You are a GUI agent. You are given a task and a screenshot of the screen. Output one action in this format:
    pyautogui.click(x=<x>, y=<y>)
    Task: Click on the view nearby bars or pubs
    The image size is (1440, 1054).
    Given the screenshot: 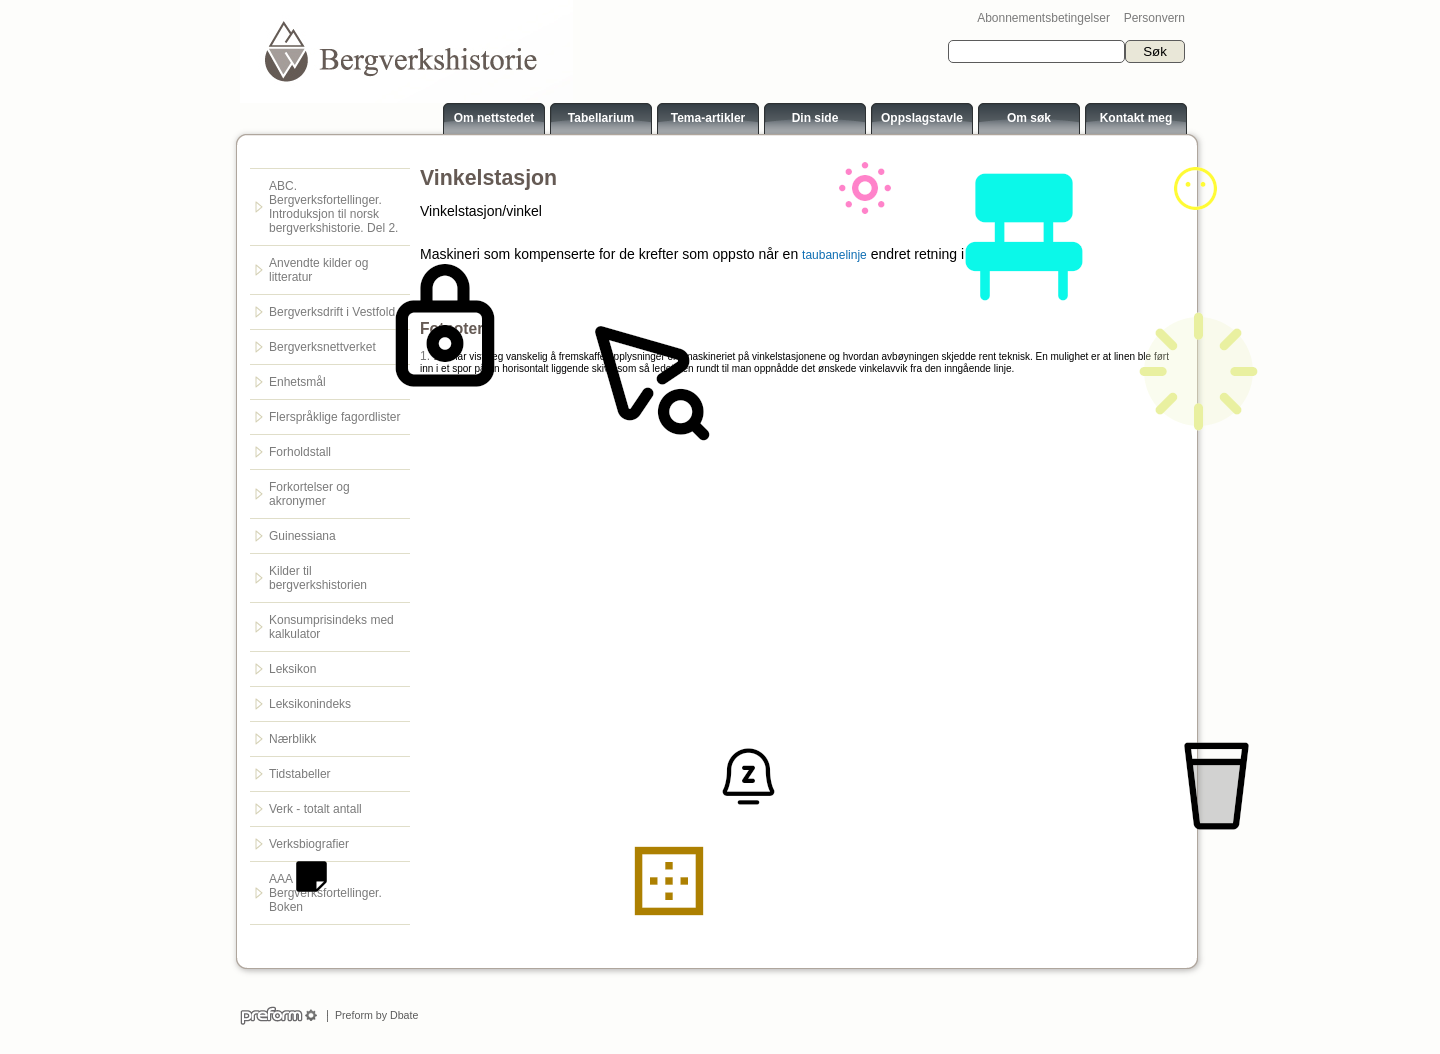 What is the action you would take?
    pyautogui.click(x=1216, y=784)
    